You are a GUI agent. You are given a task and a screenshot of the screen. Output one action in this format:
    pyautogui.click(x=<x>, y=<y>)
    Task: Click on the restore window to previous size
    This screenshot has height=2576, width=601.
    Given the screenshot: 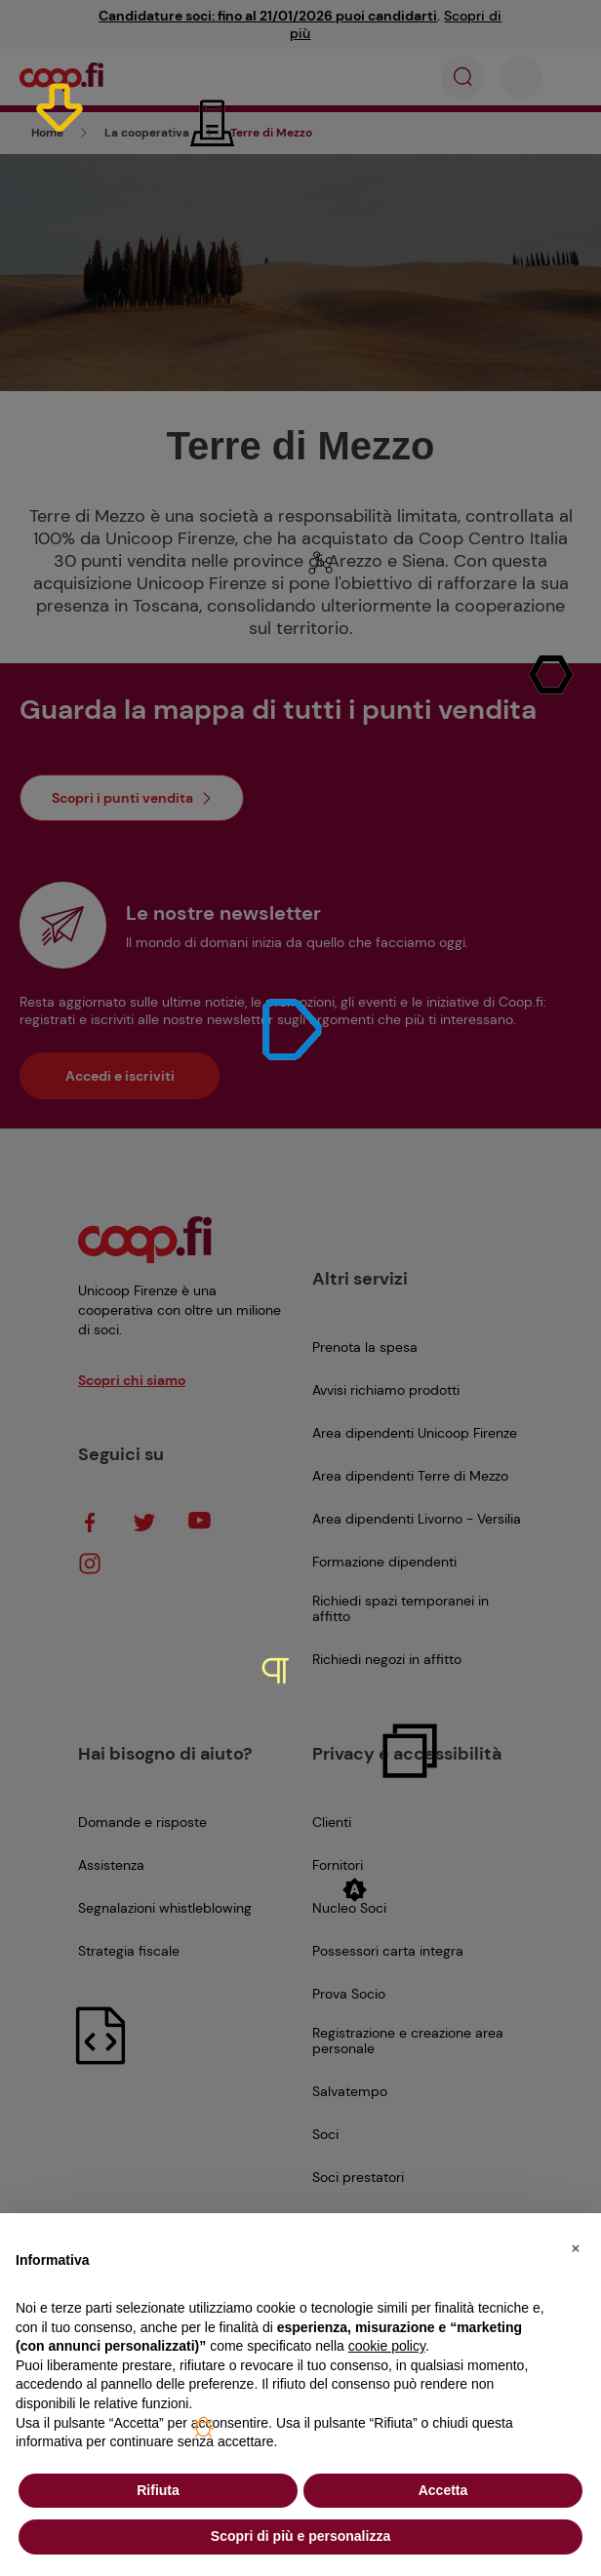 What is the action you would take?
    pyautogui.click(x=407, y=1748)
    